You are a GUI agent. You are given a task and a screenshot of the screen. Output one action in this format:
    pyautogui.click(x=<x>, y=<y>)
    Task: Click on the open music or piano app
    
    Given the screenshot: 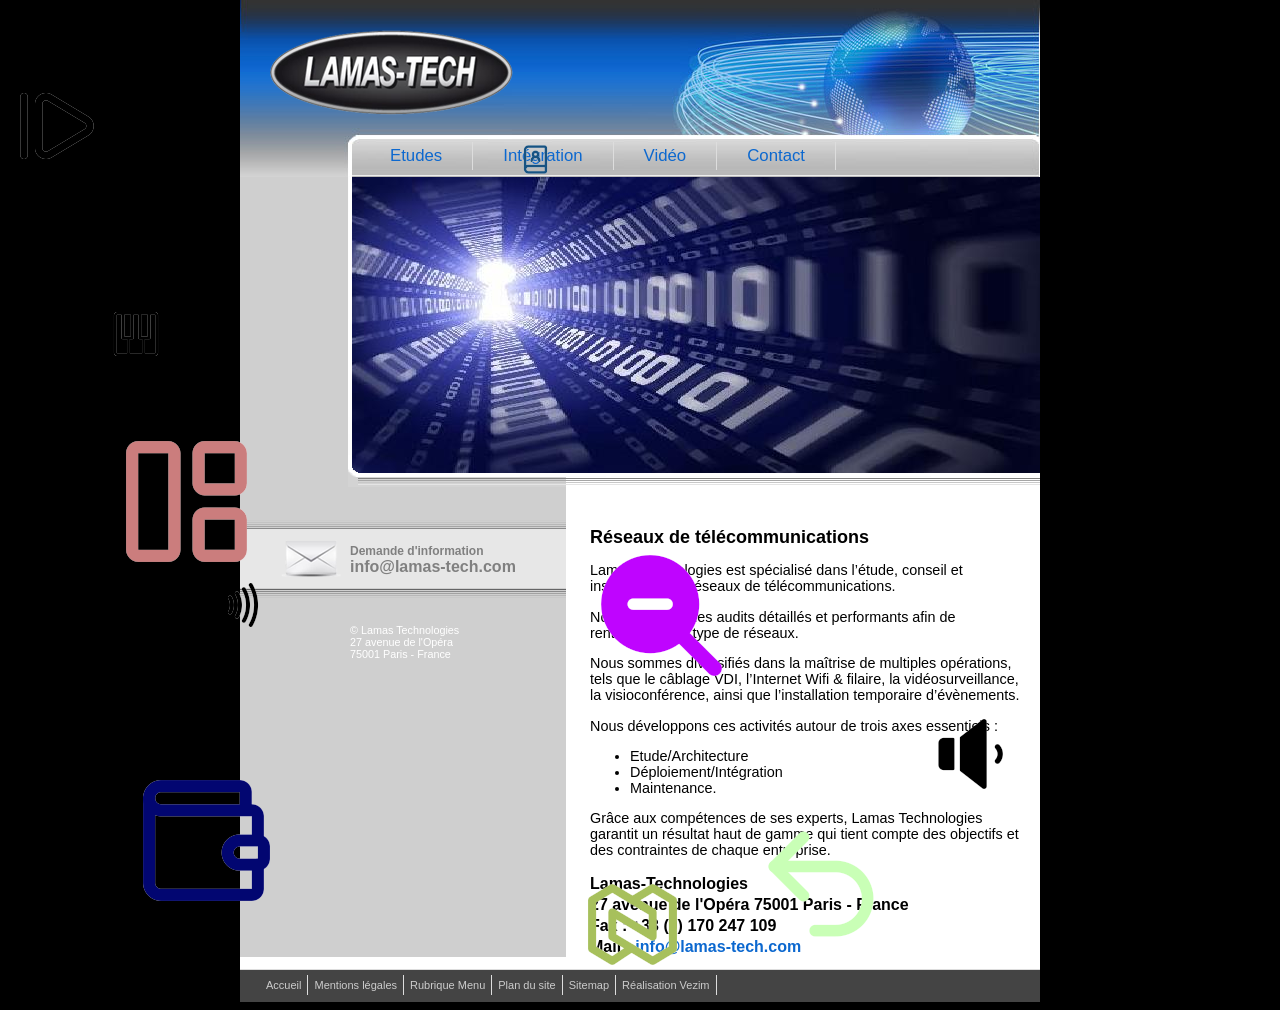 What is the action you would take?
    pyautogui.click(x=136, y=334)
    